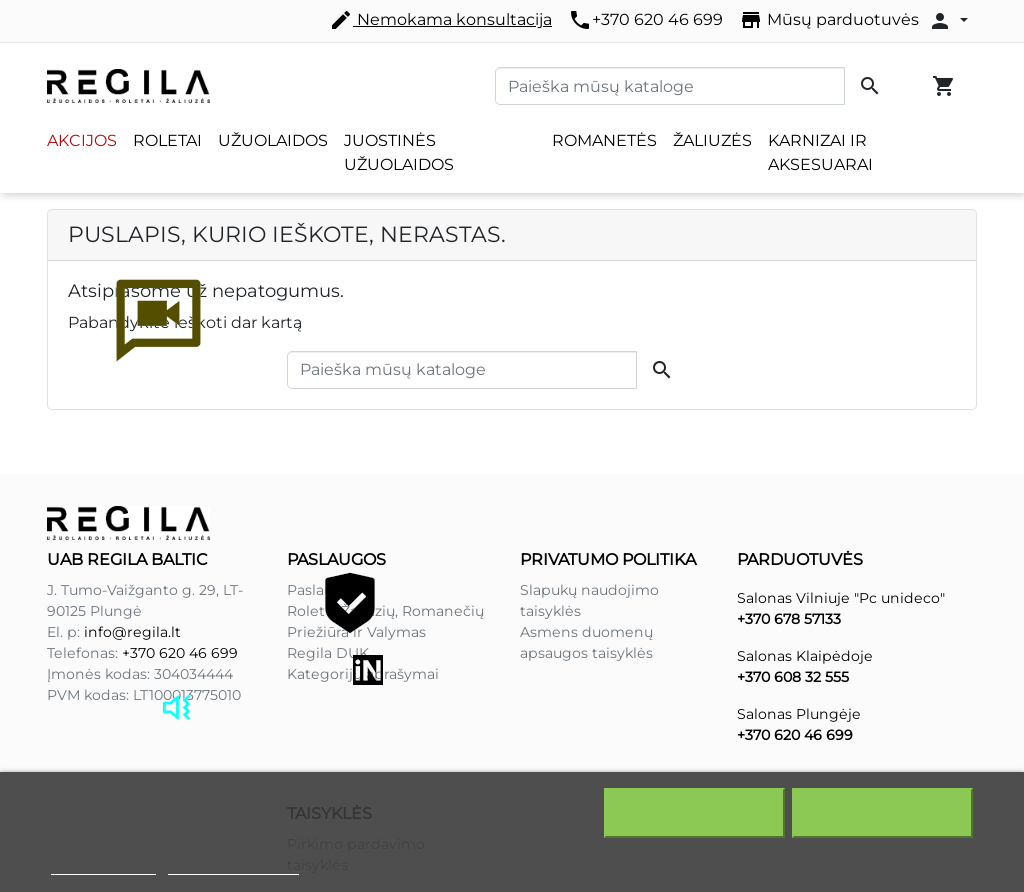 The height and width of the screenshot is (892, 1024). I want to click on indicates verified security or protection status, so click(350, 603).